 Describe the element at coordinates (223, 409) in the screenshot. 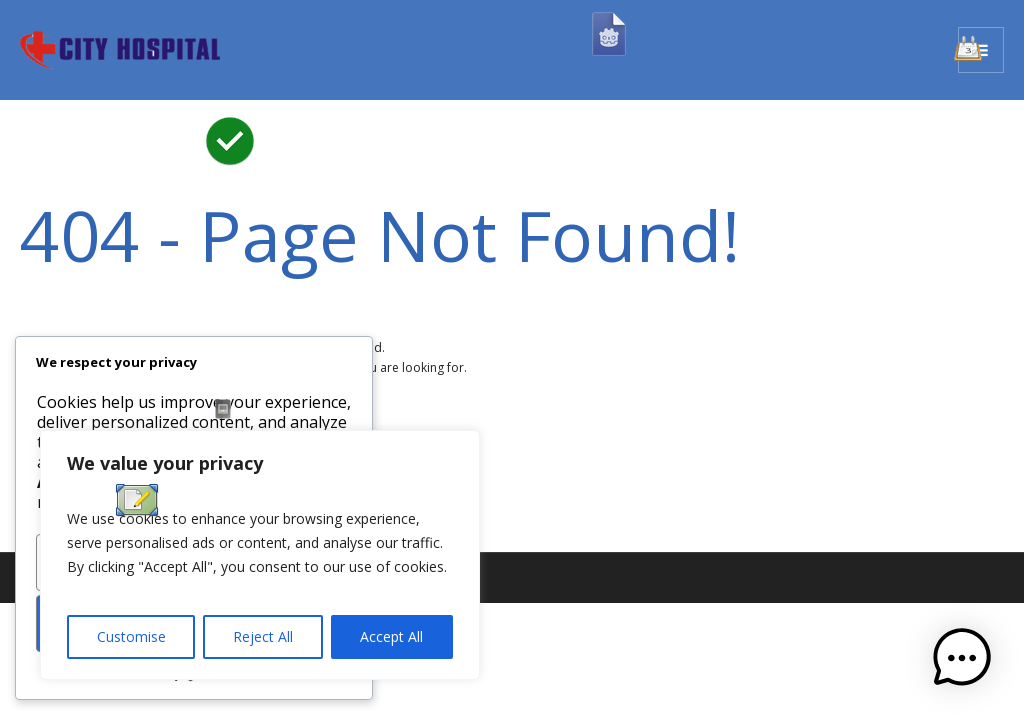

I see `sega master system ROM file` at that location.